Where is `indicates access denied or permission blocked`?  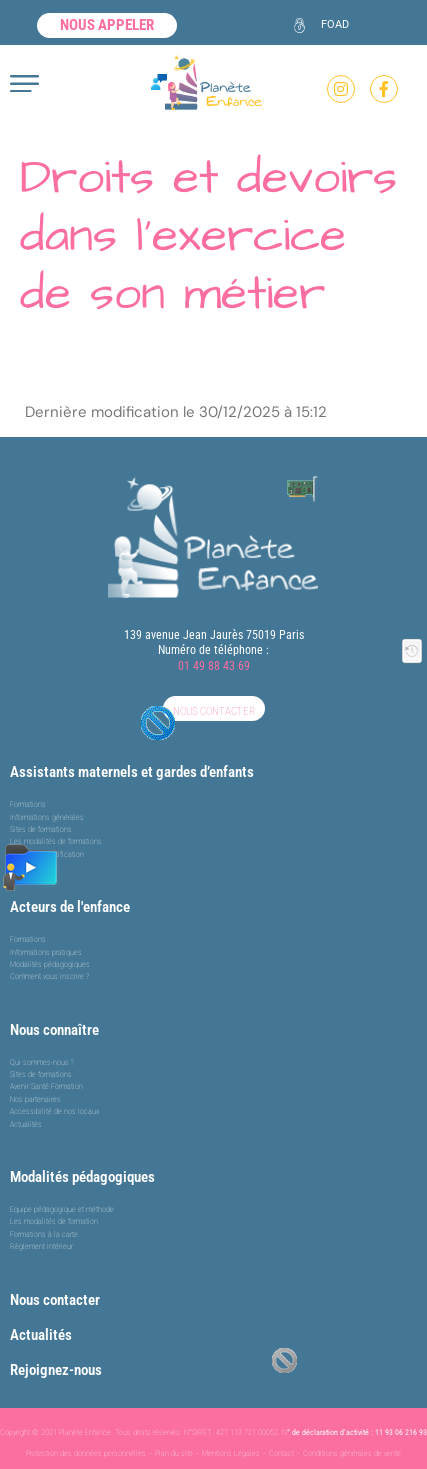 indicates access denied or permission blocked is located at coordinates (158, 723).